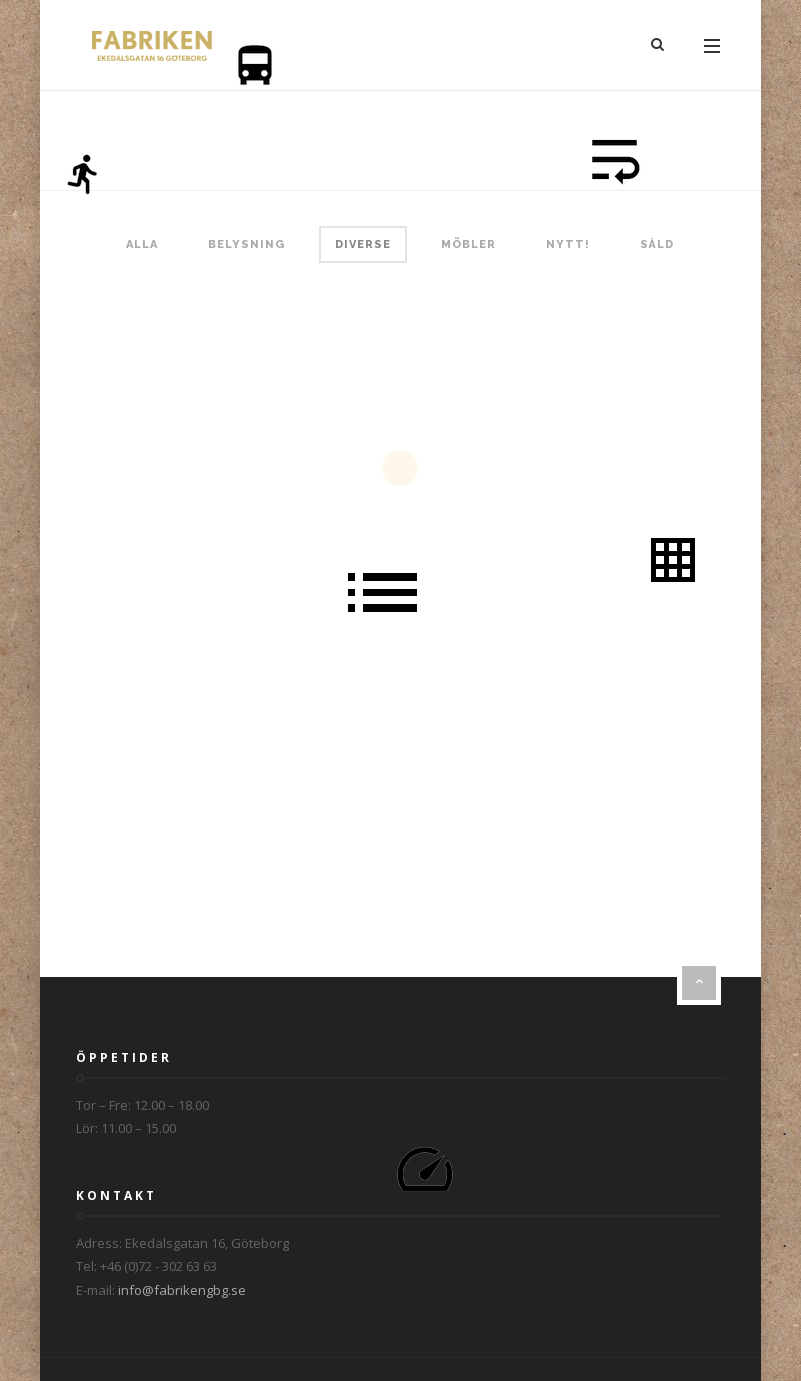 This screenshot has height=1381, width=801. Describe the element at coordinates (255, 66) in the screenshot. I see `view bus routes and schedules` at that location.